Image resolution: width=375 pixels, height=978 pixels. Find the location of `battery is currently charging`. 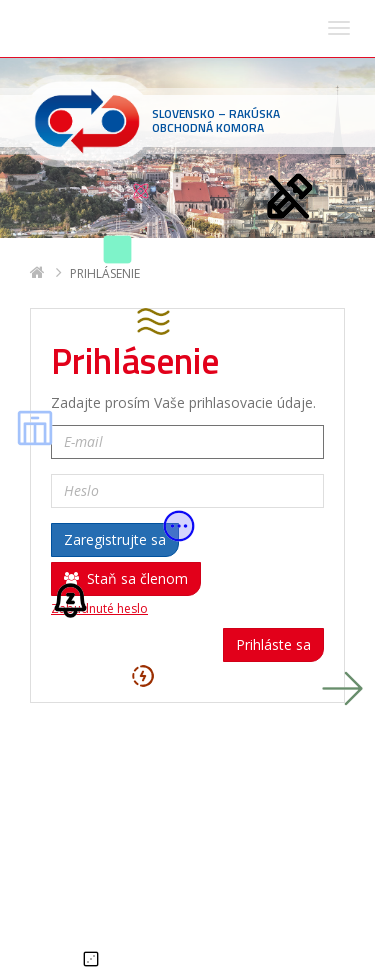

battery is currently charging is located at coordinates (143, 676).